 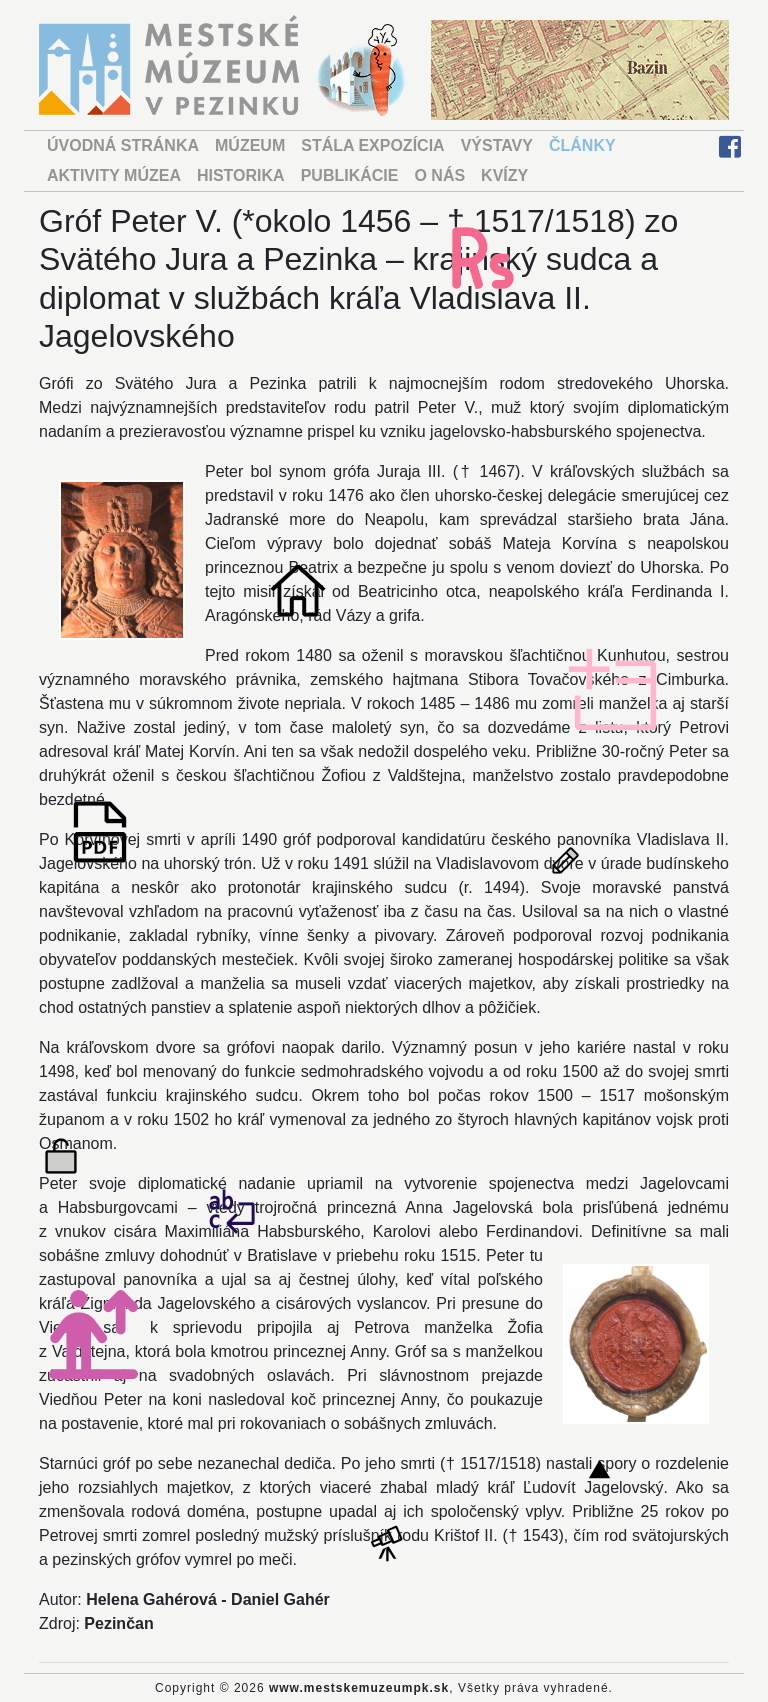 What do you see at coordinates (565, 861) in the screenshot?
I see `edit content or text` at bounding box center [565, 861].